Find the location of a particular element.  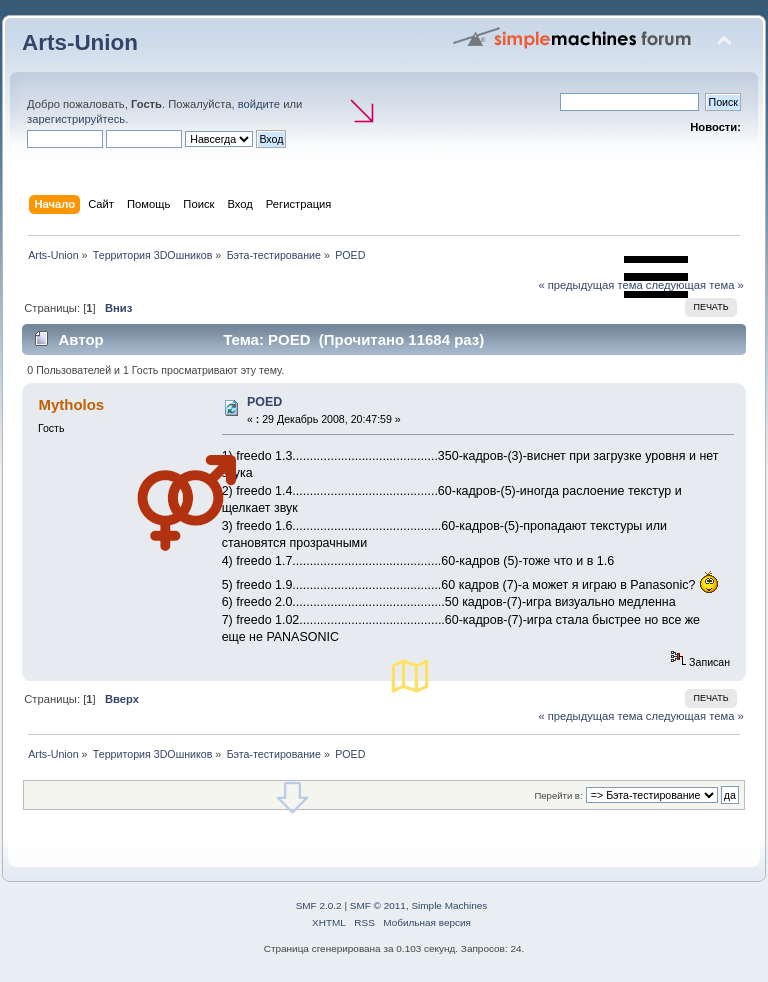

download a file or content is located at coordinates (292, 796).